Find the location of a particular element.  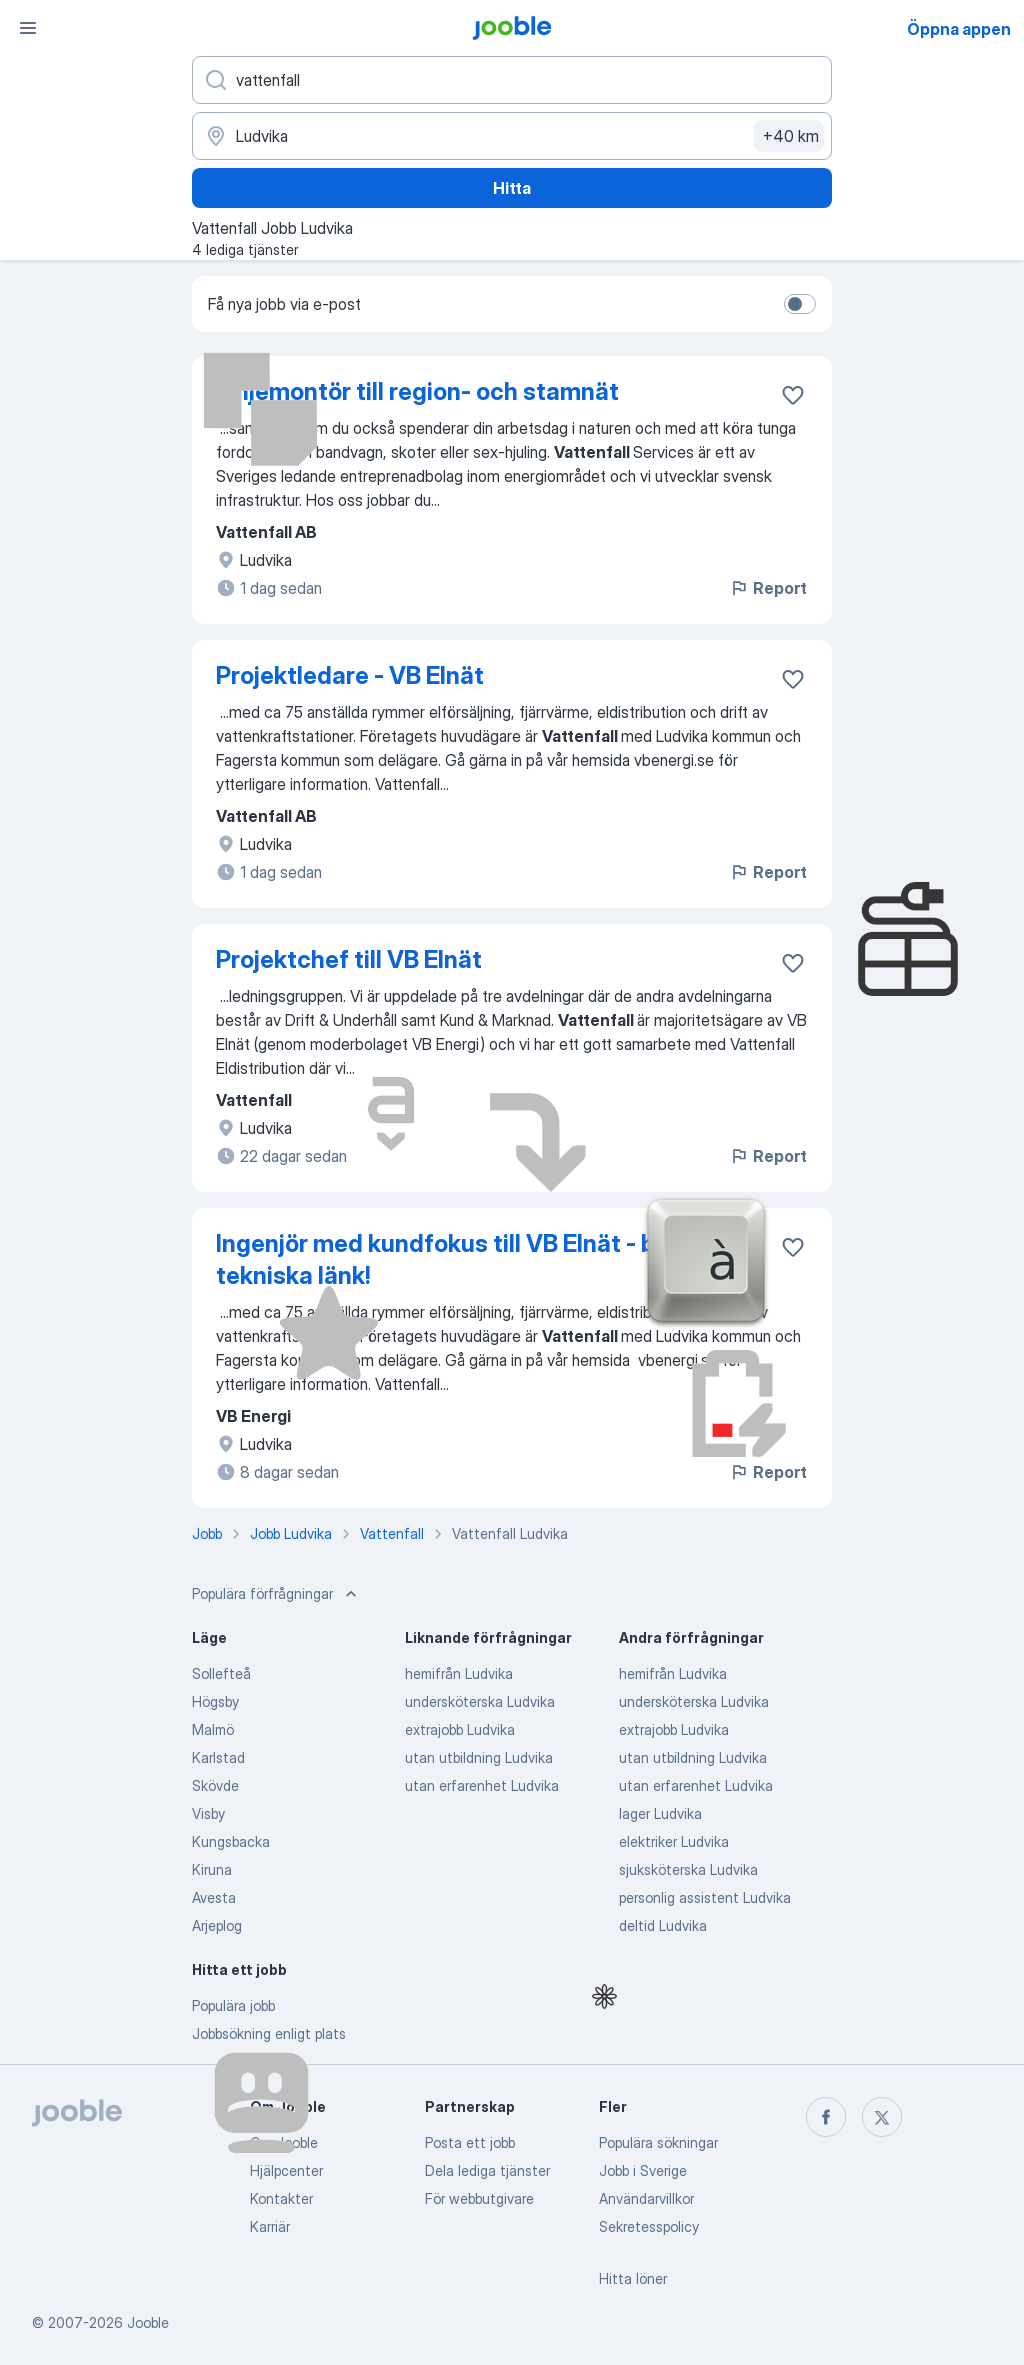

rotate object clockwise is located at coordinates (533, 1136).